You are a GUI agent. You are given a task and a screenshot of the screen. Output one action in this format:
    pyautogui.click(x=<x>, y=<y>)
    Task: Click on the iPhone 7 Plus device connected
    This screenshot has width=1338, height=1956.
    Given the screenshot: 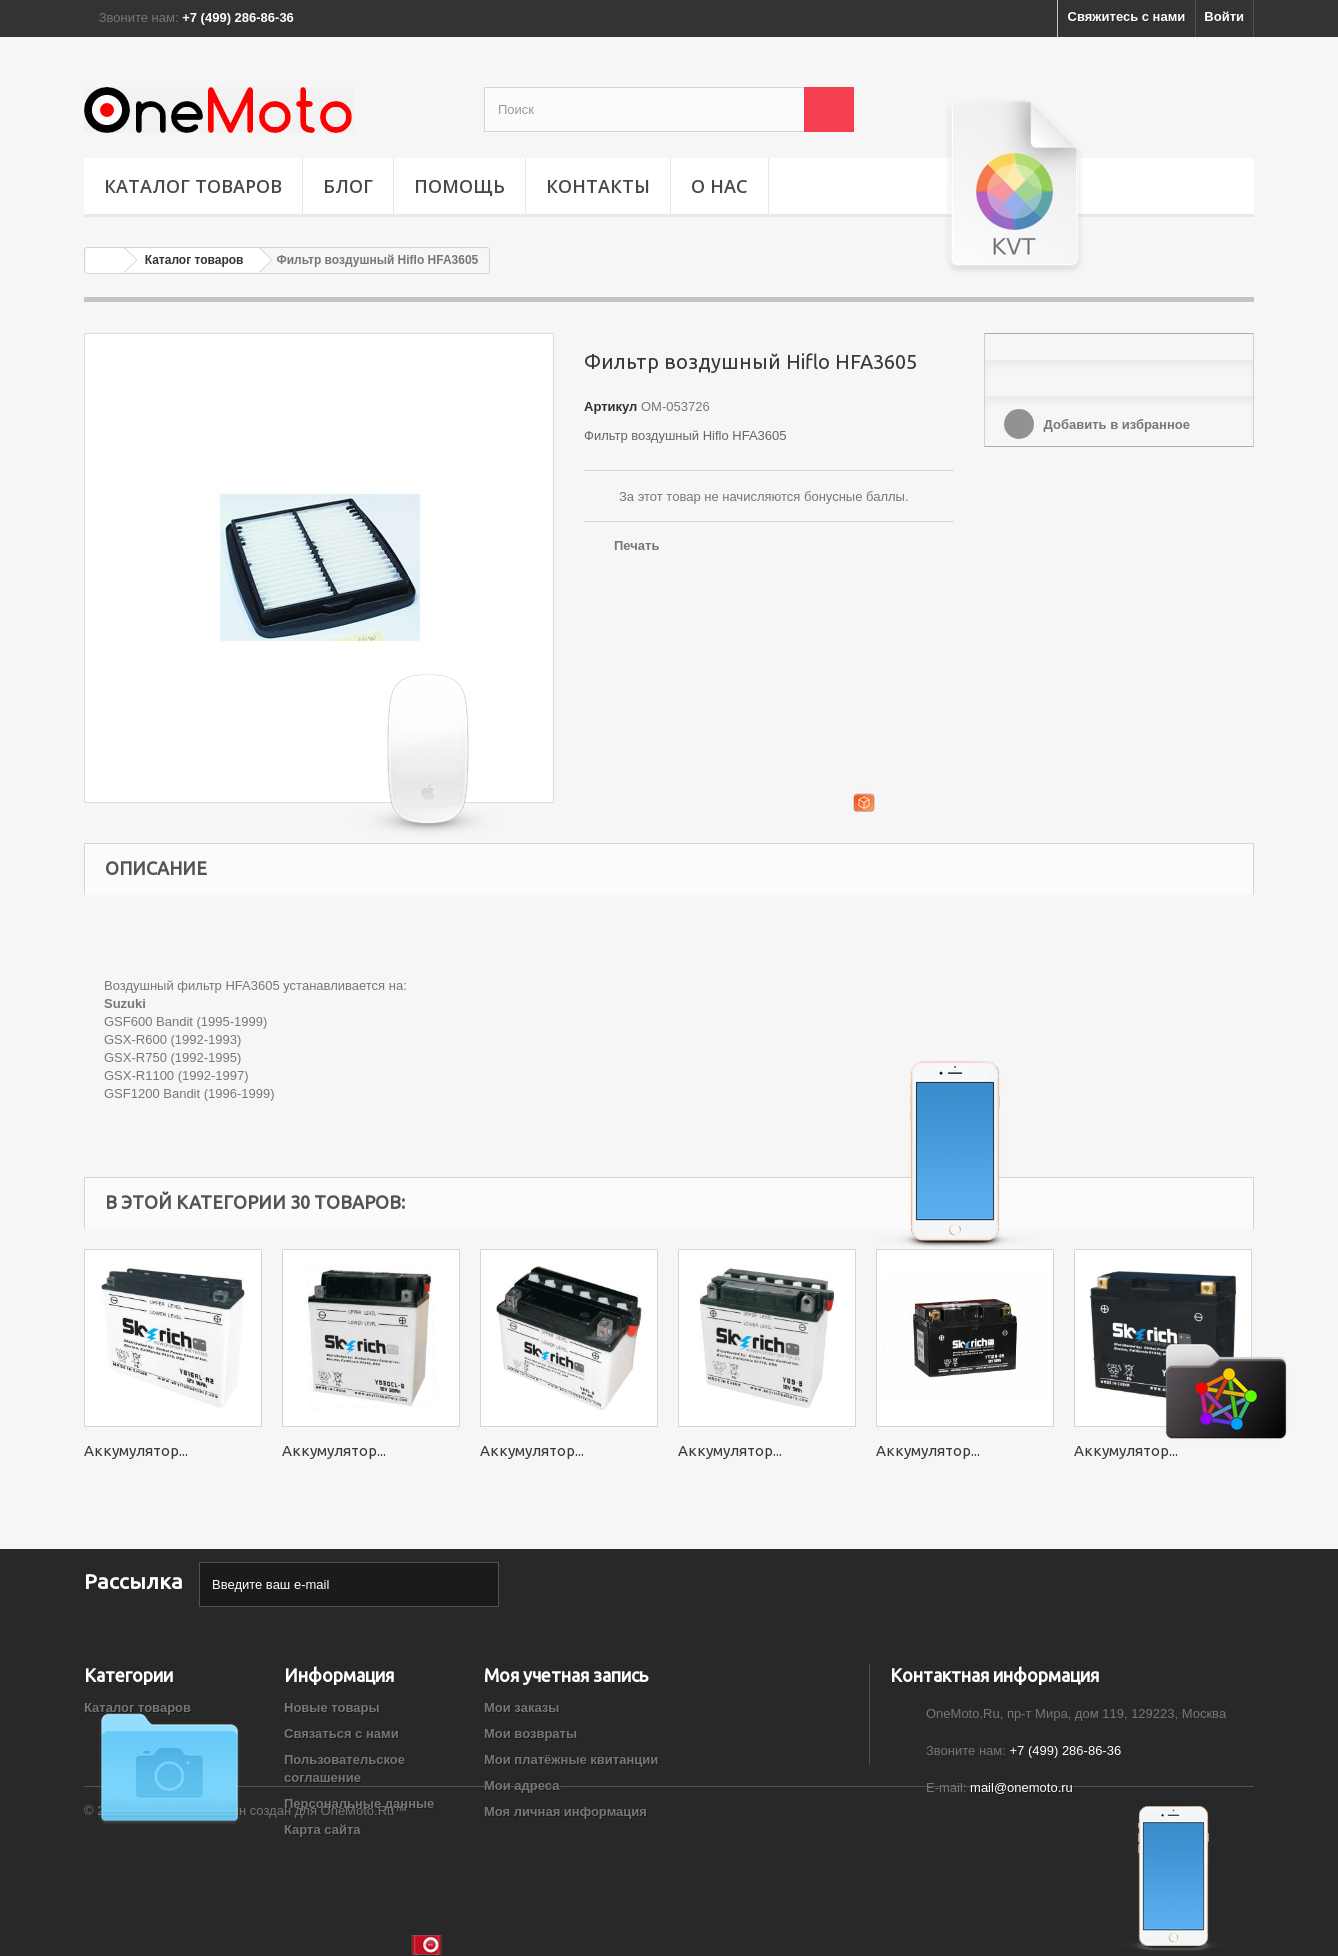 What is the action you would take?
    pyautogui.click(x=1173, y=1878)
    